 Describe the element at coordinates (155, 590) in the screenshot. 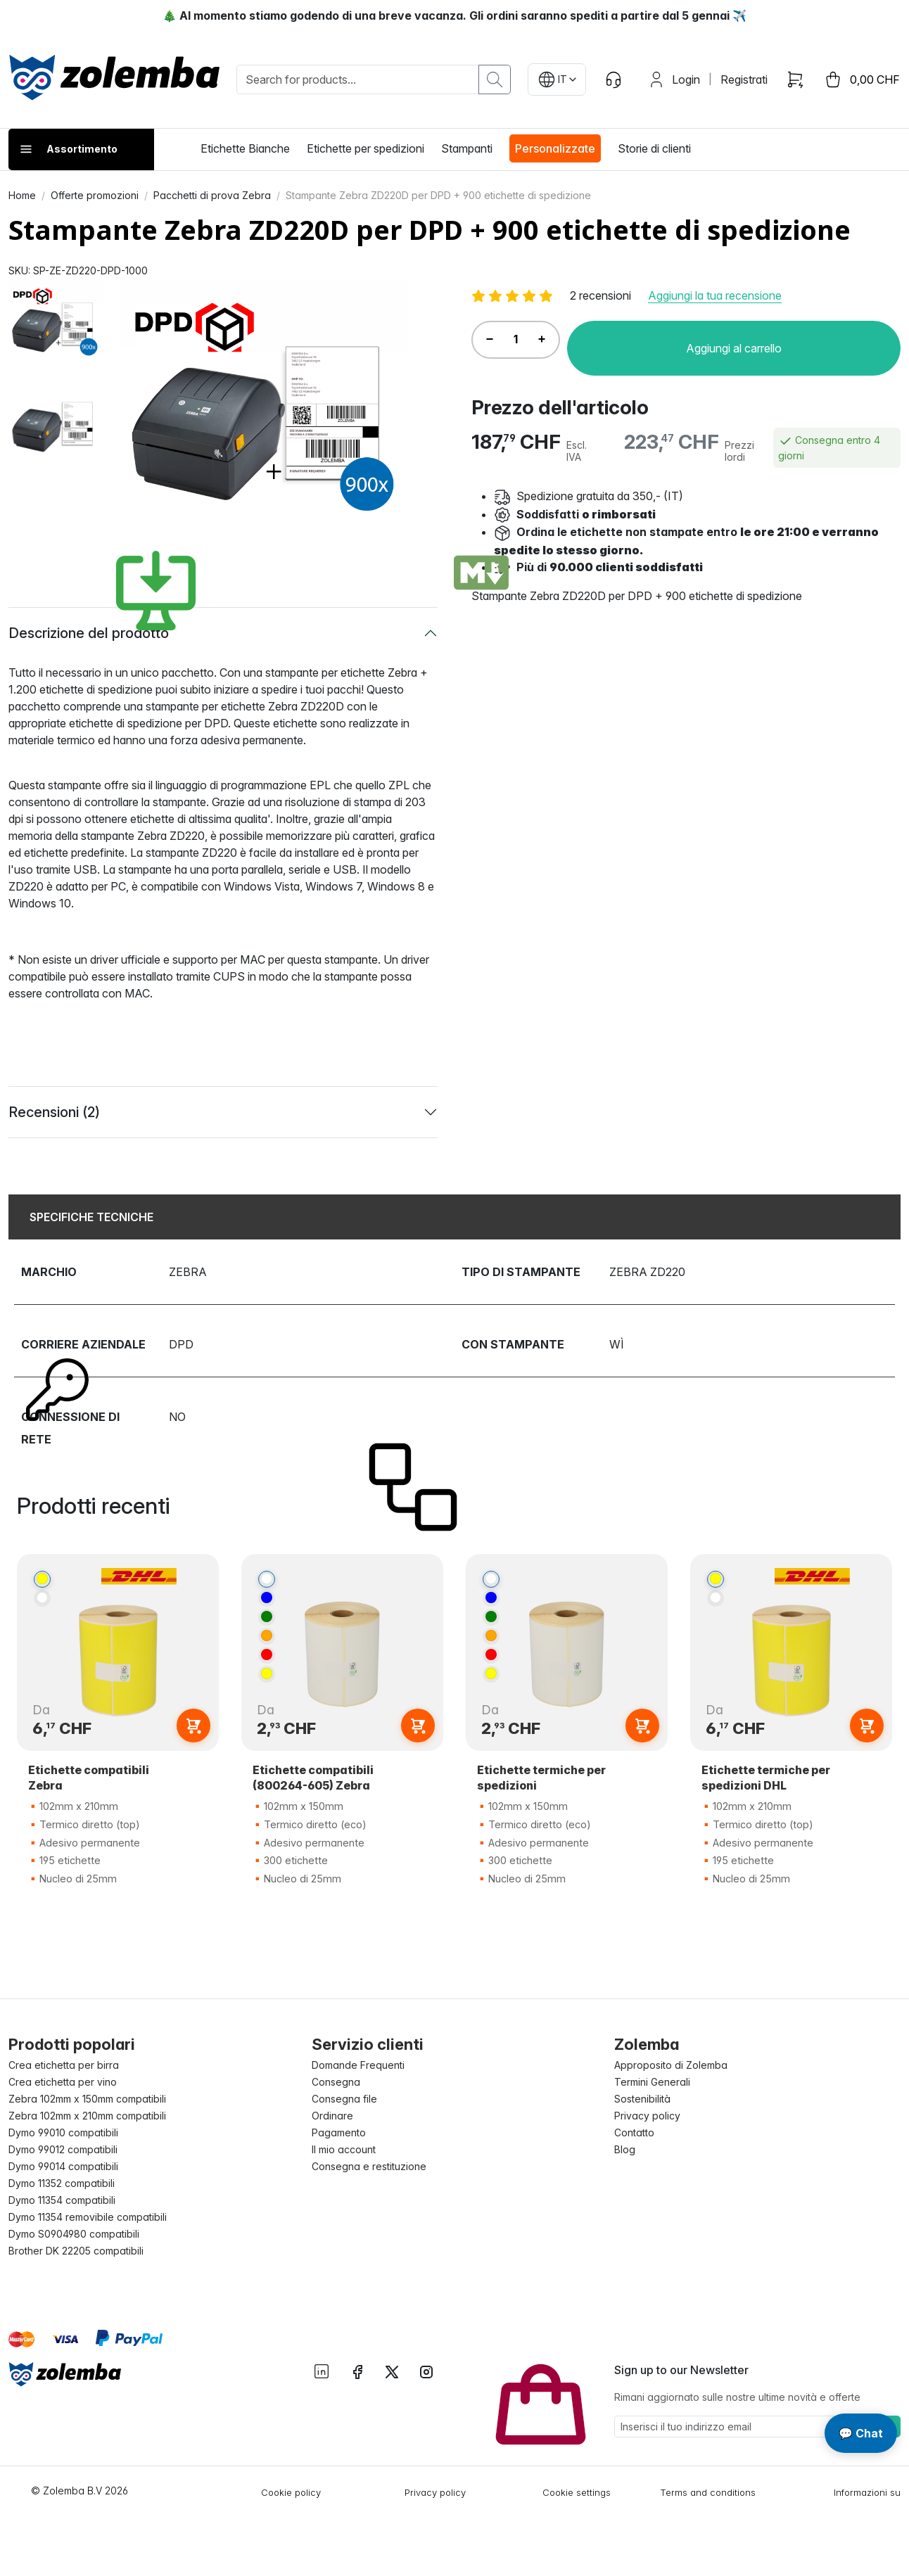

I see `download to desktop` at that location.